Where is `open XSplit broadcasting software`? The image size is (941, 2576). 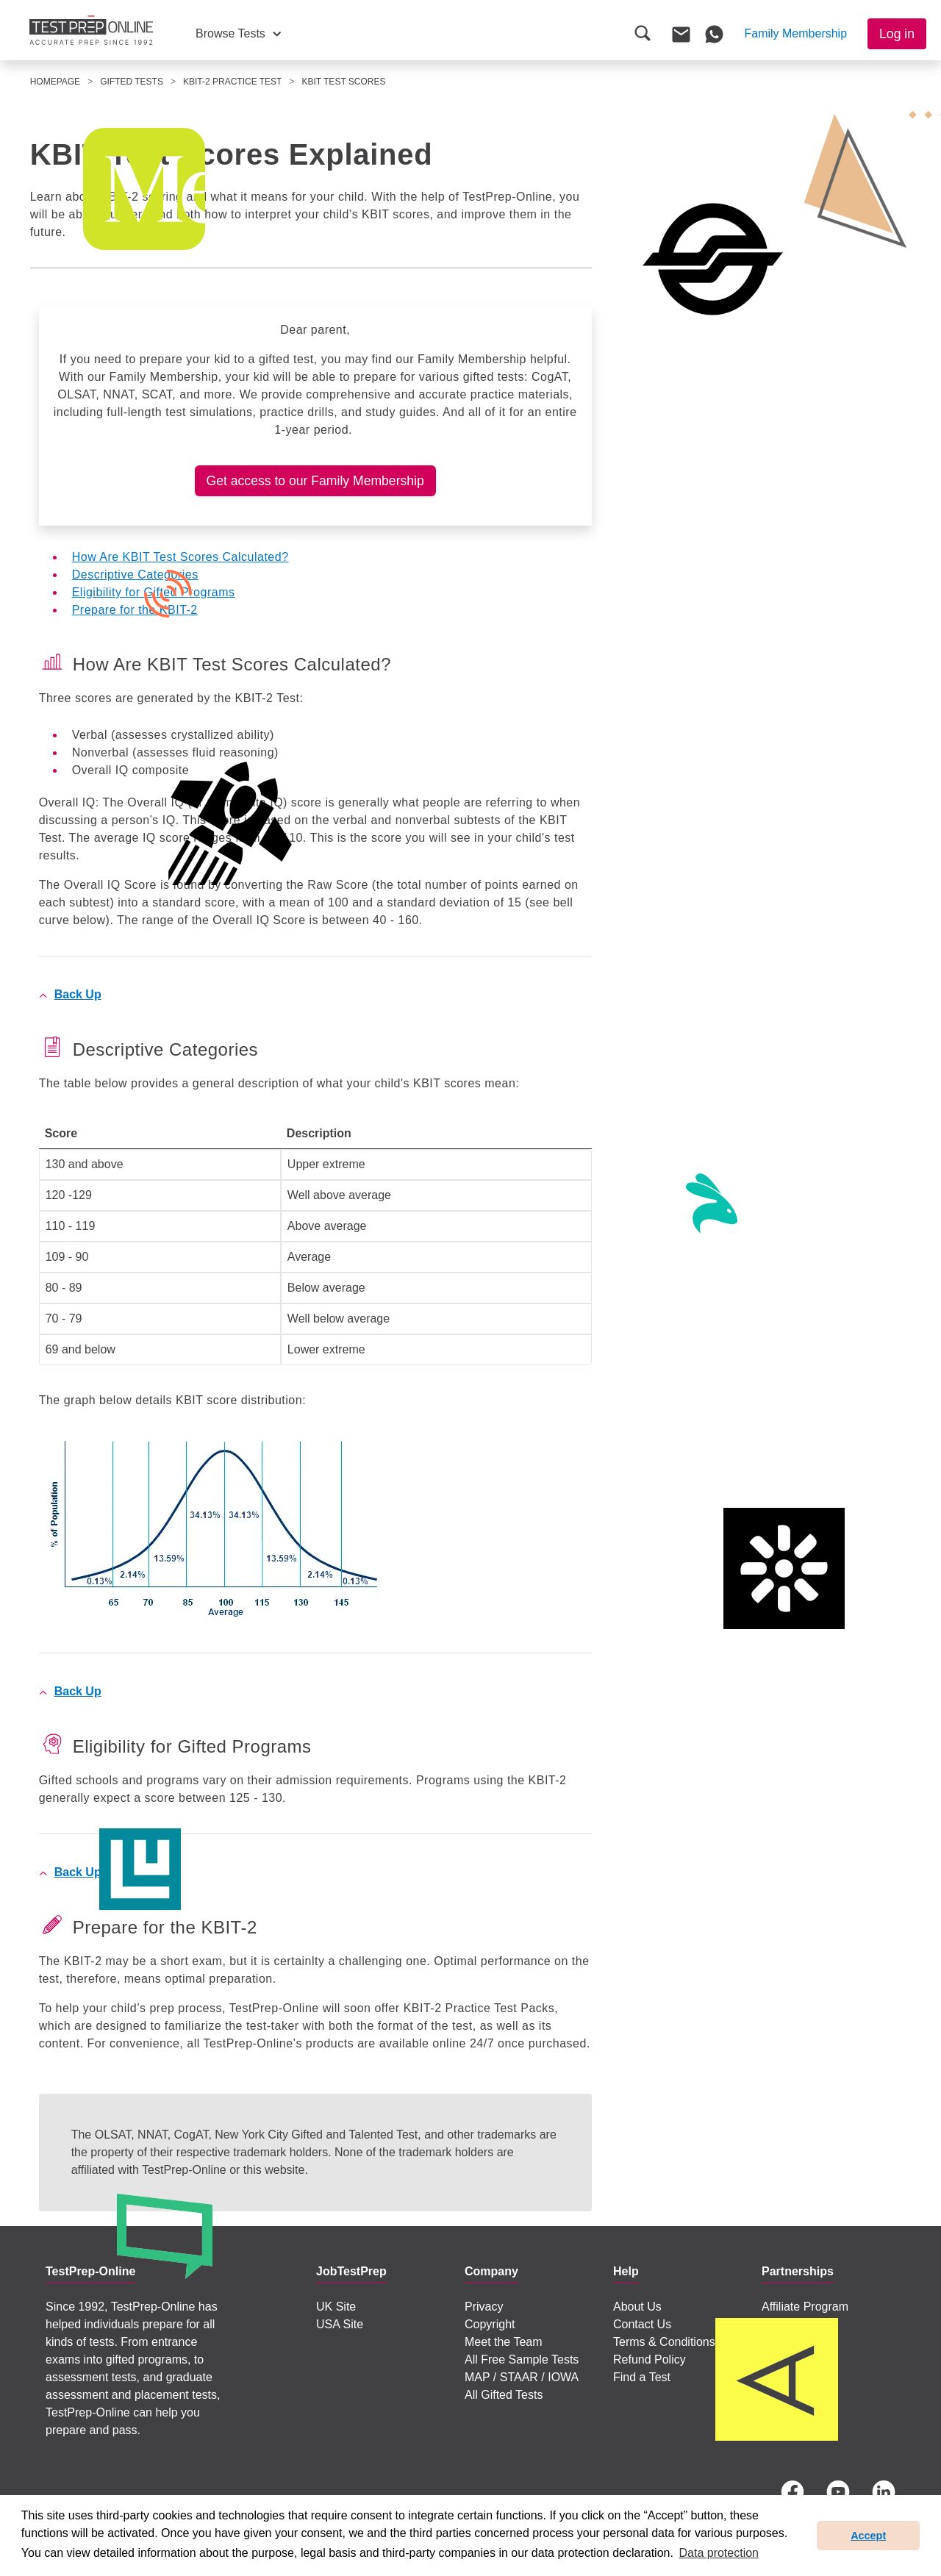 open XSplit broadcasting software is located at coordinates (165, 2236).